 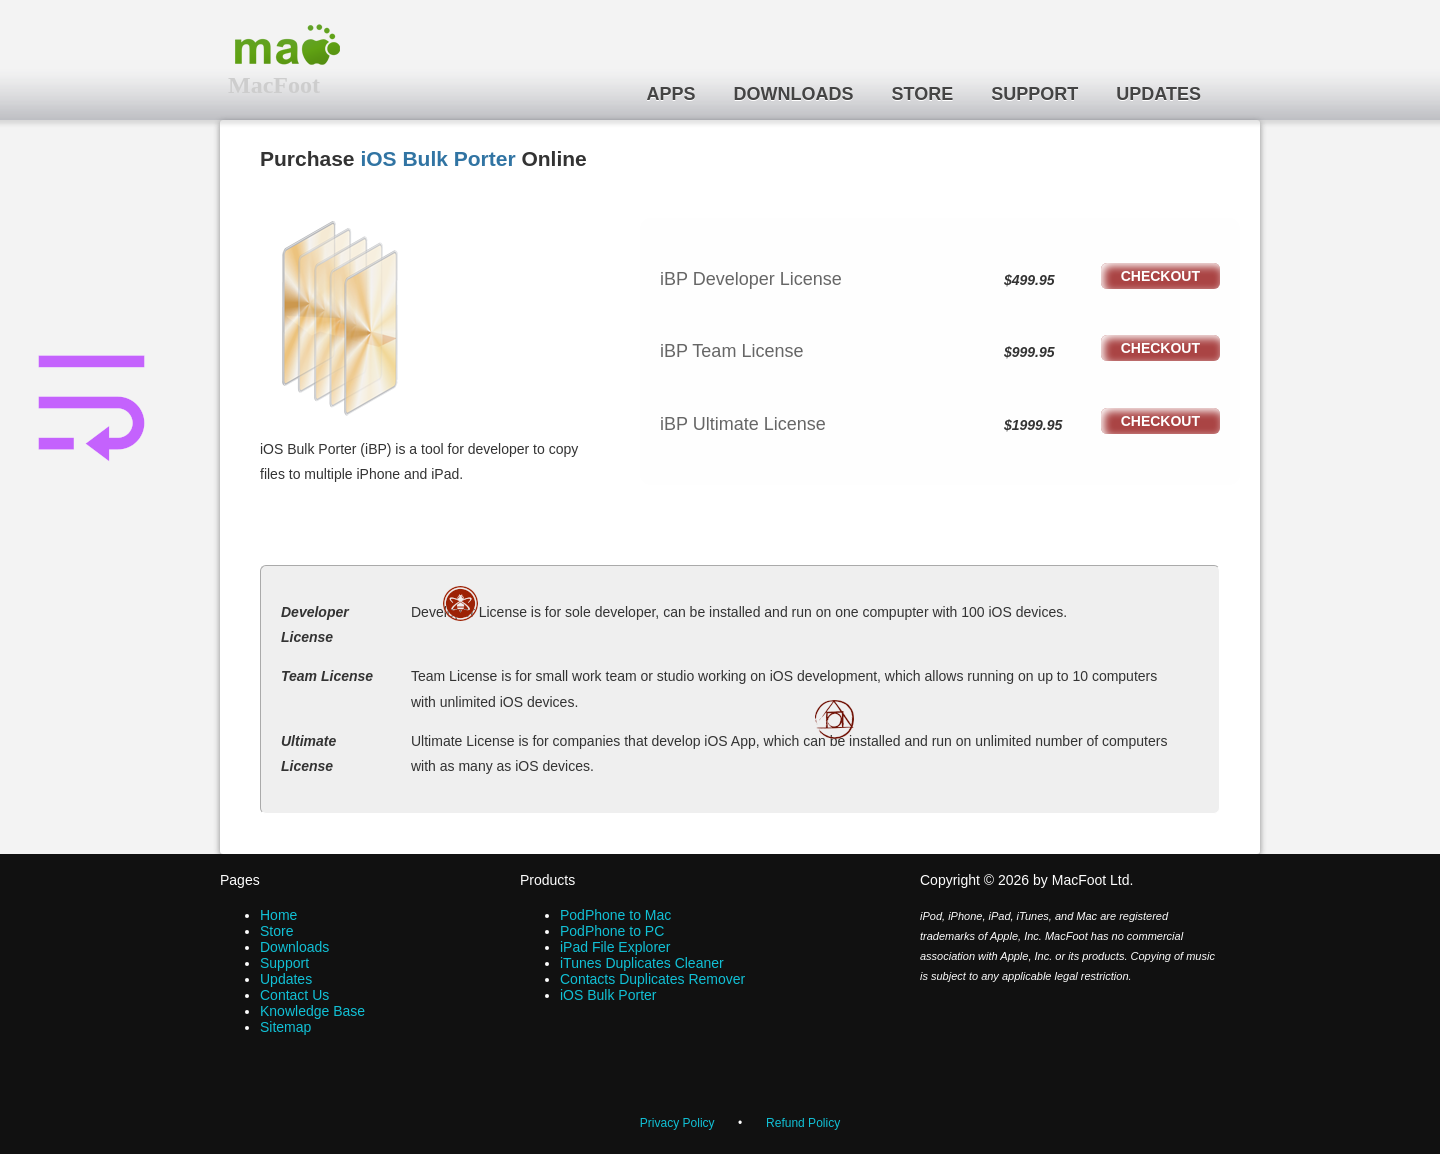 I want to click on toggle text wrapping in editor, so click(x=91, y=402).